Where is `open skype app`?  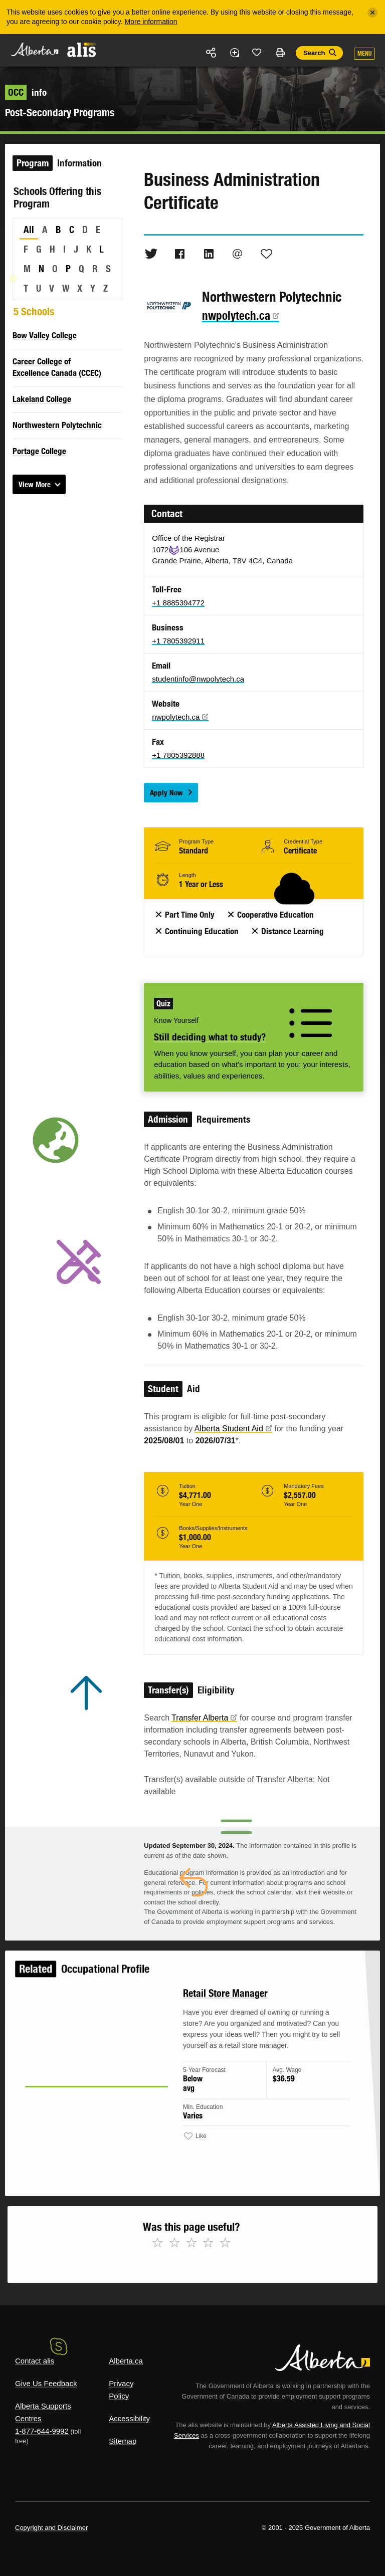
open skype app is located at coordinates (59, 2346).